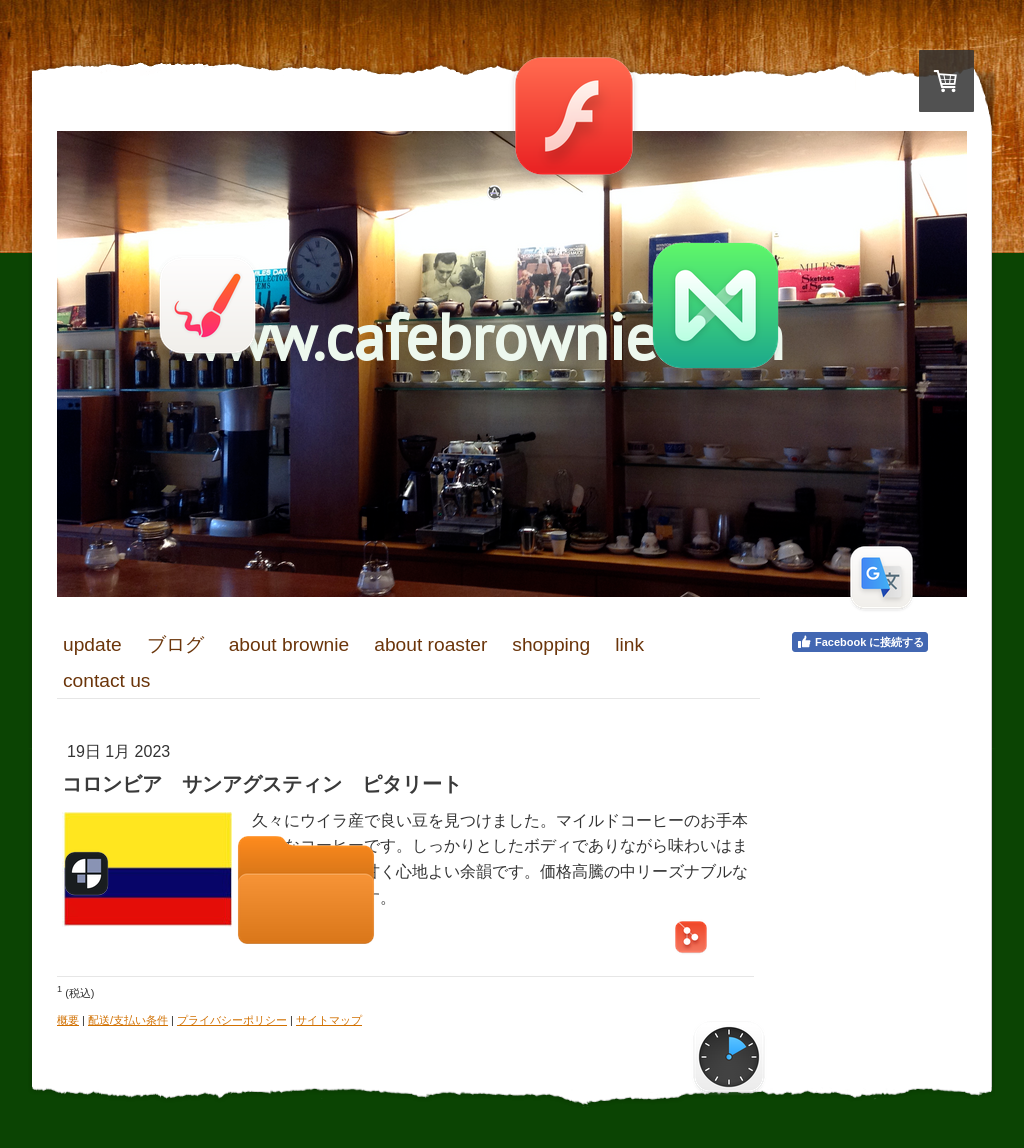 The height and width of the screenshot is (1148, 1024). What do you see at coordinates (207, 305) in the screenshot?
I see `open gnome paint application` at bounding box center [207, 305].